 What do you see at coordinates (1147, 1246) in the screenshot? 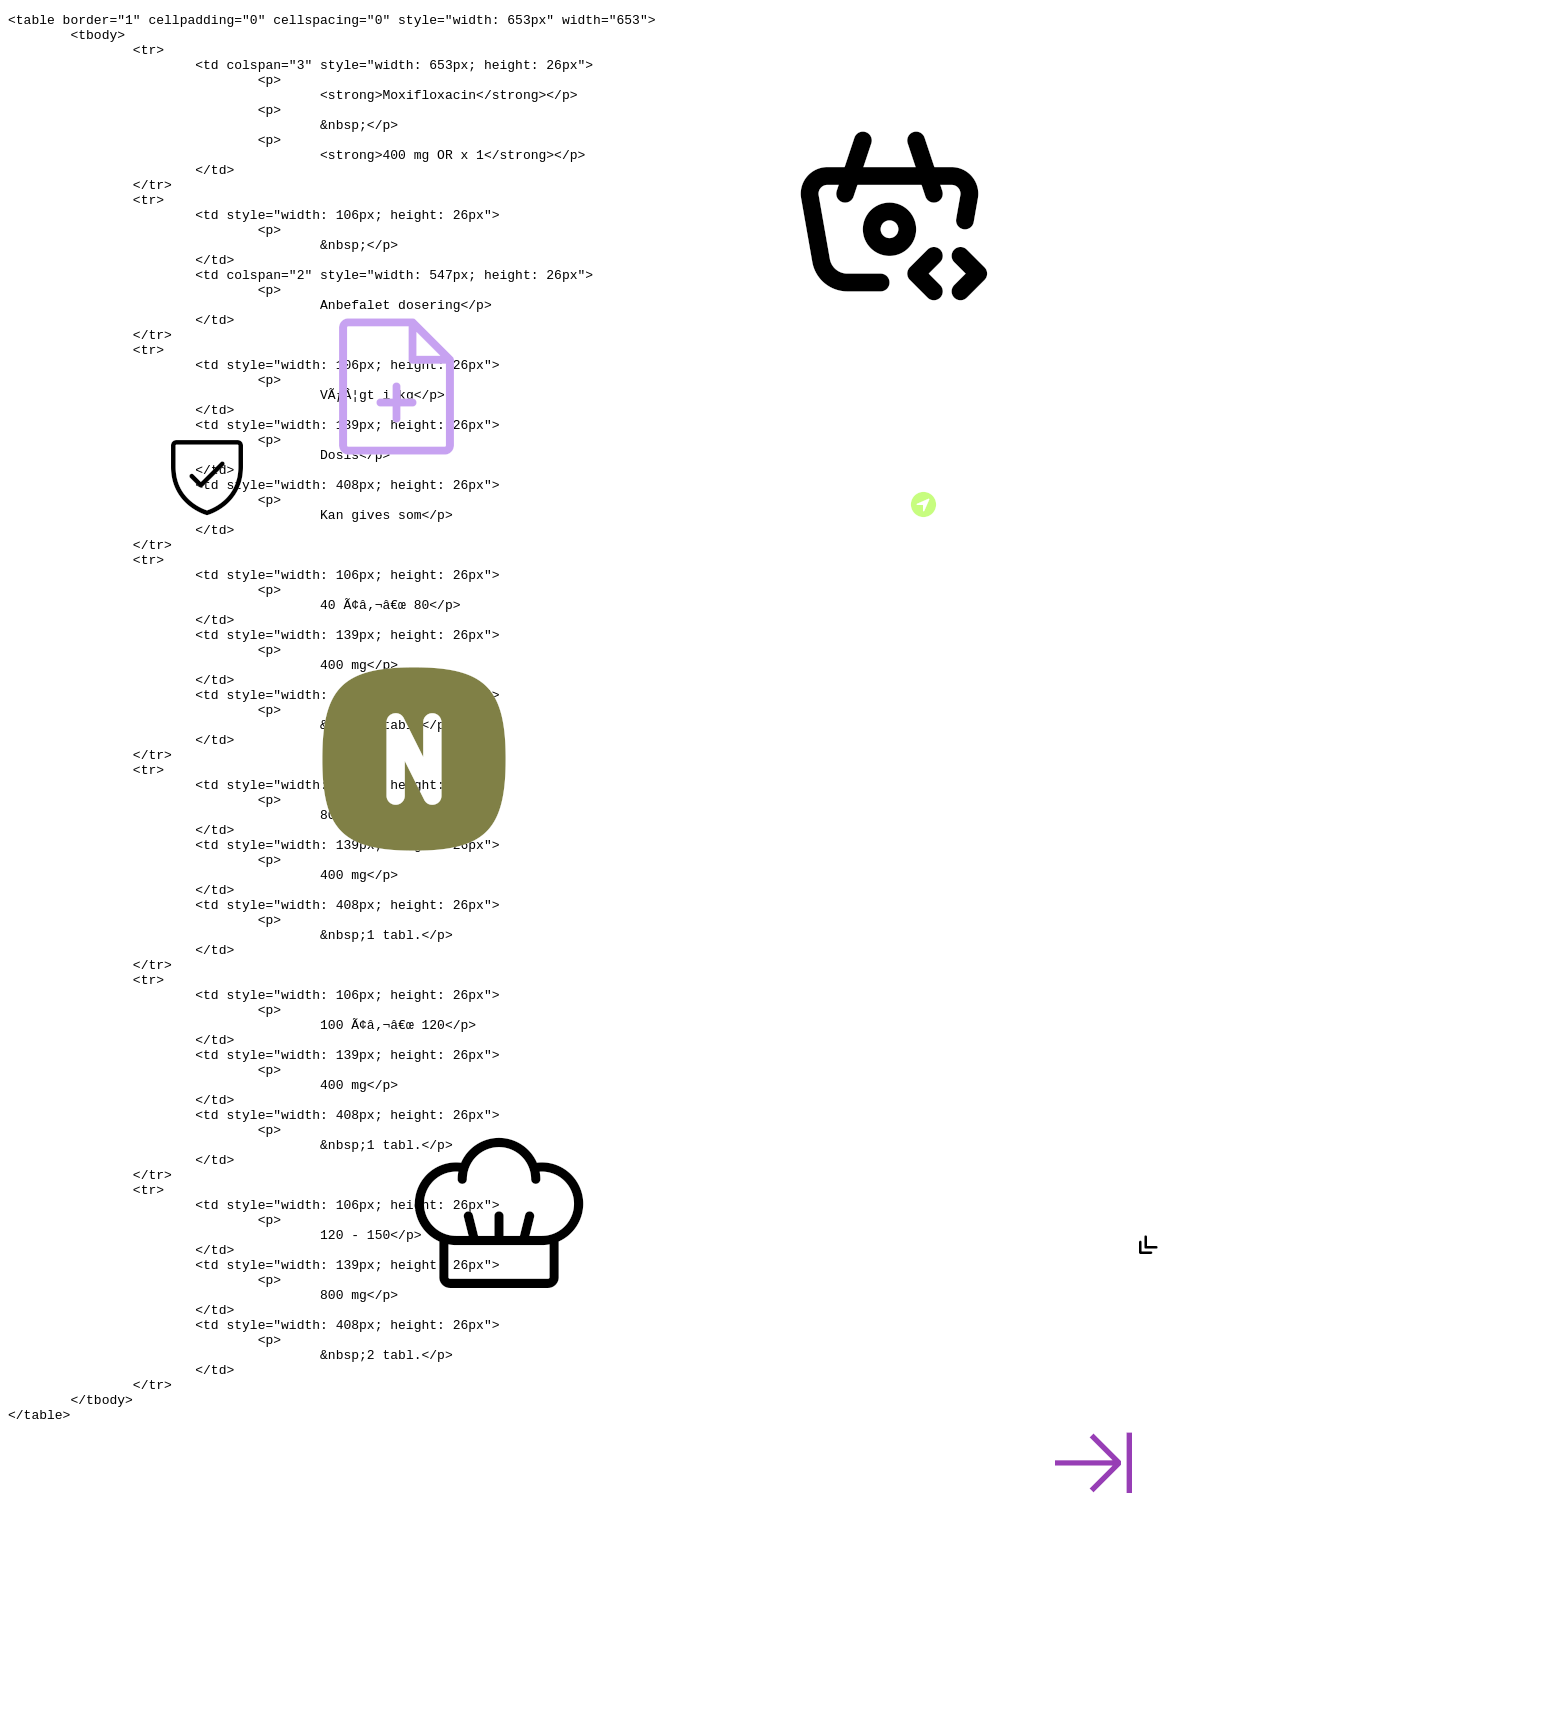
I see `collapse or minimize to bottom-left corner` at bounding box center [1147, 1246].